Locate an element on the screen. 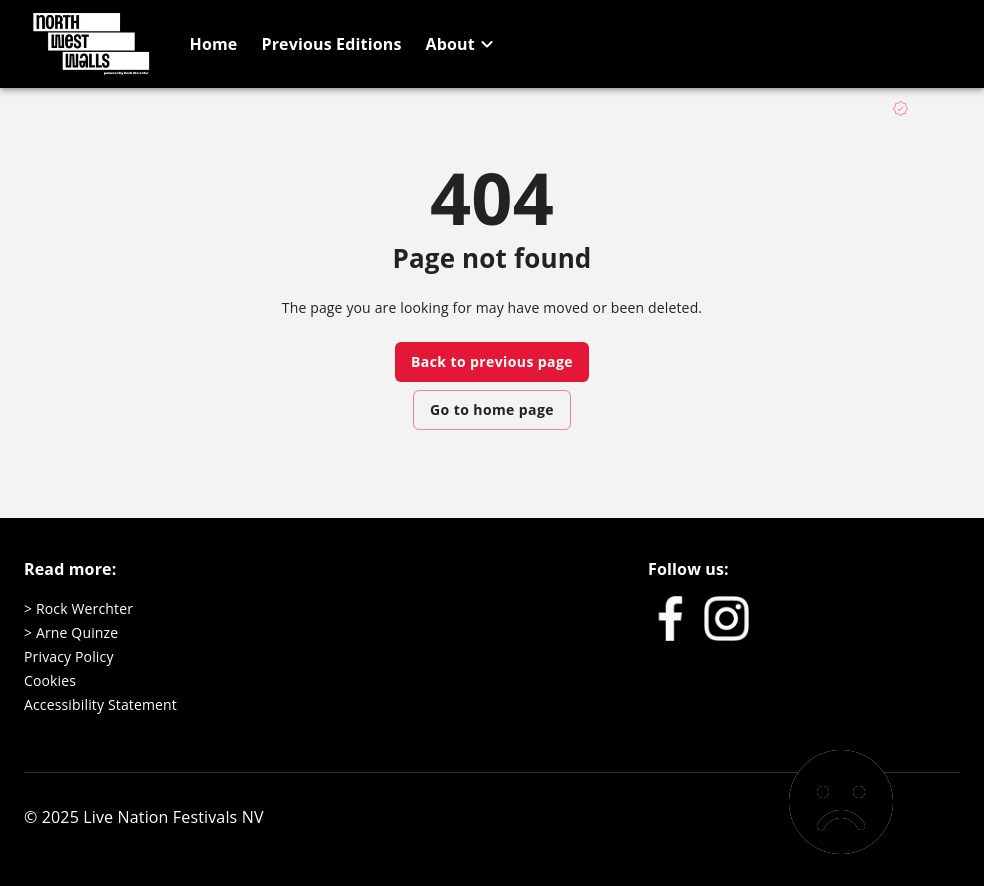  indicates verified or authenticated status is located at coordinates (900, 108).